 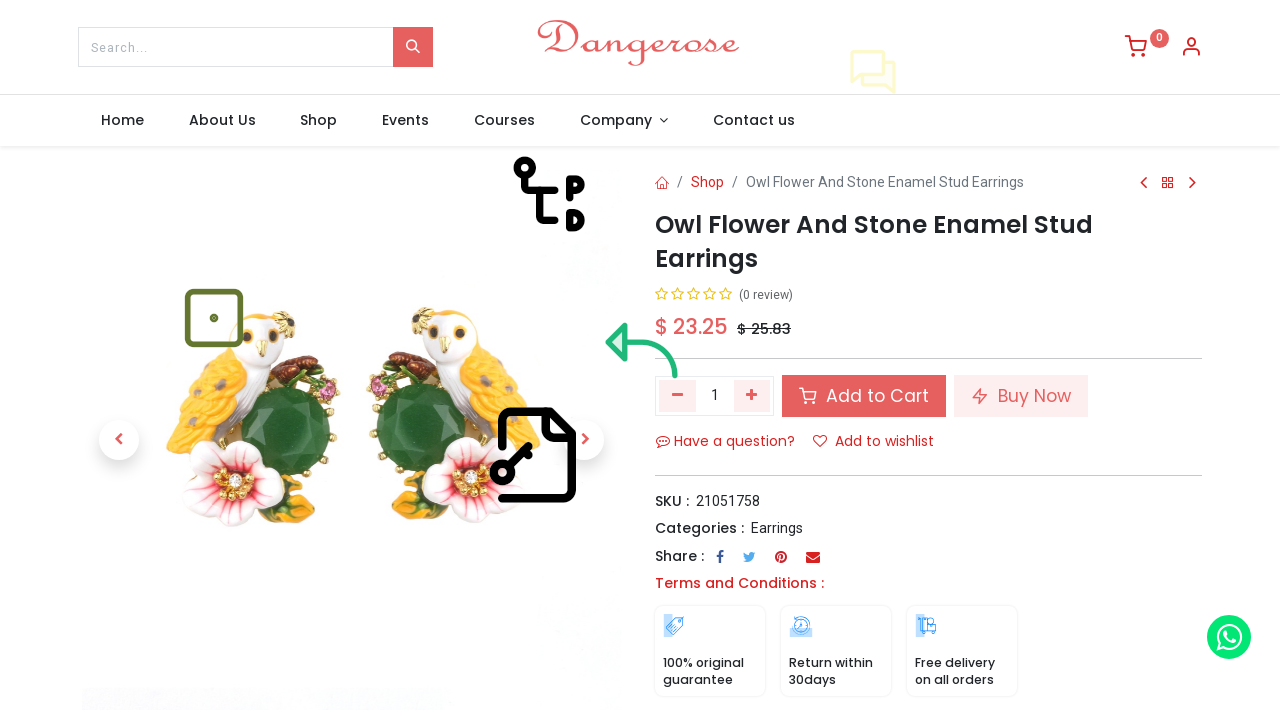 I want to click on select automatic transmission mode, so click(x=551, y=194).